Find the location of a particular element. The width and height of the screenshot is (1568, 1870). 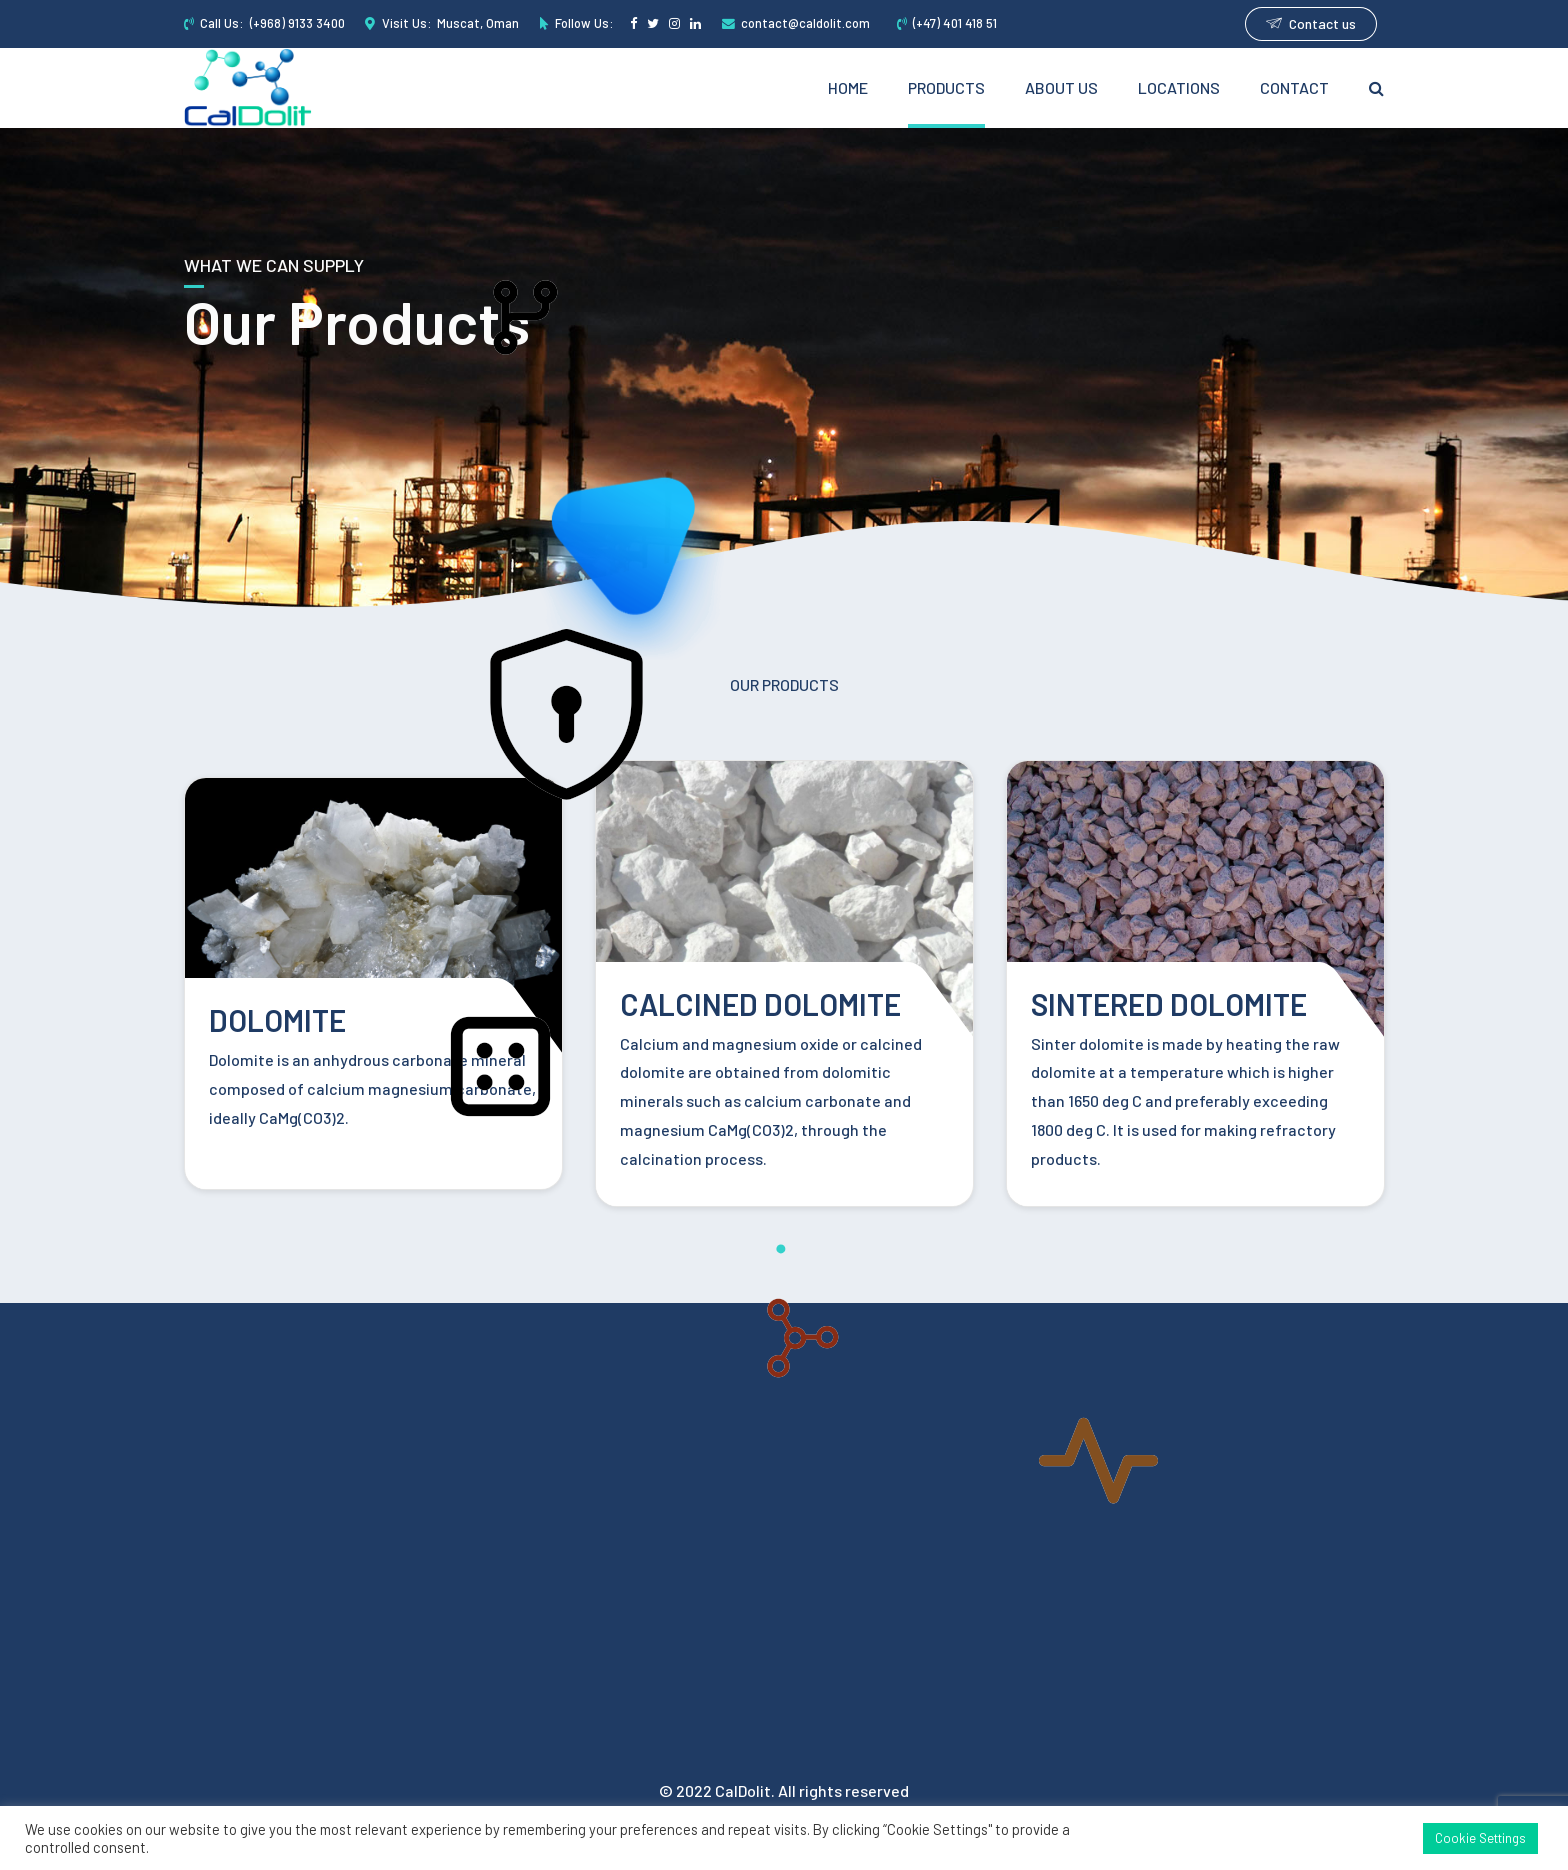

access AI model settings is located at coordinates (802, 1338).